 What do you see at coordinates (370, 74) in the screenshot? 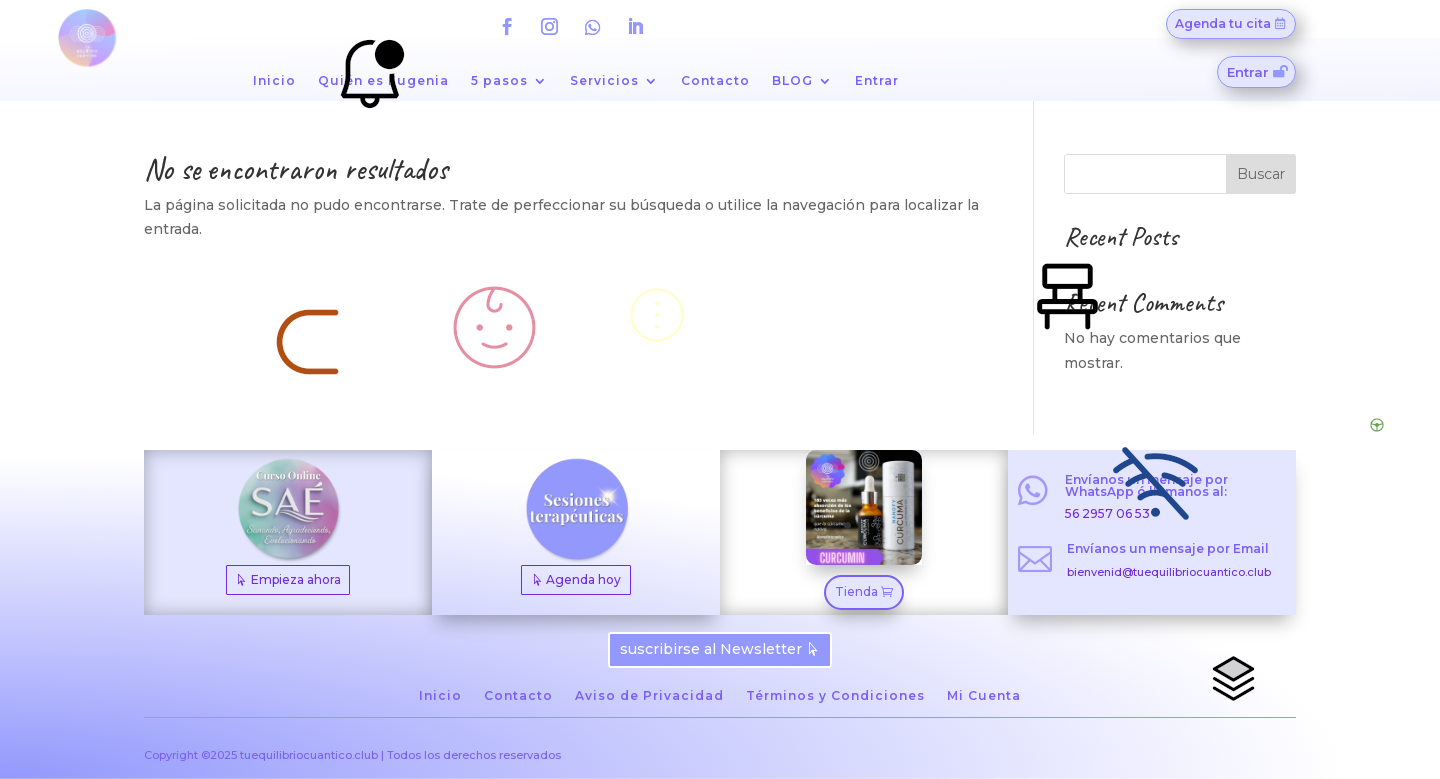
I see `indicates new notifications are available` at bounding box center [370, 74].